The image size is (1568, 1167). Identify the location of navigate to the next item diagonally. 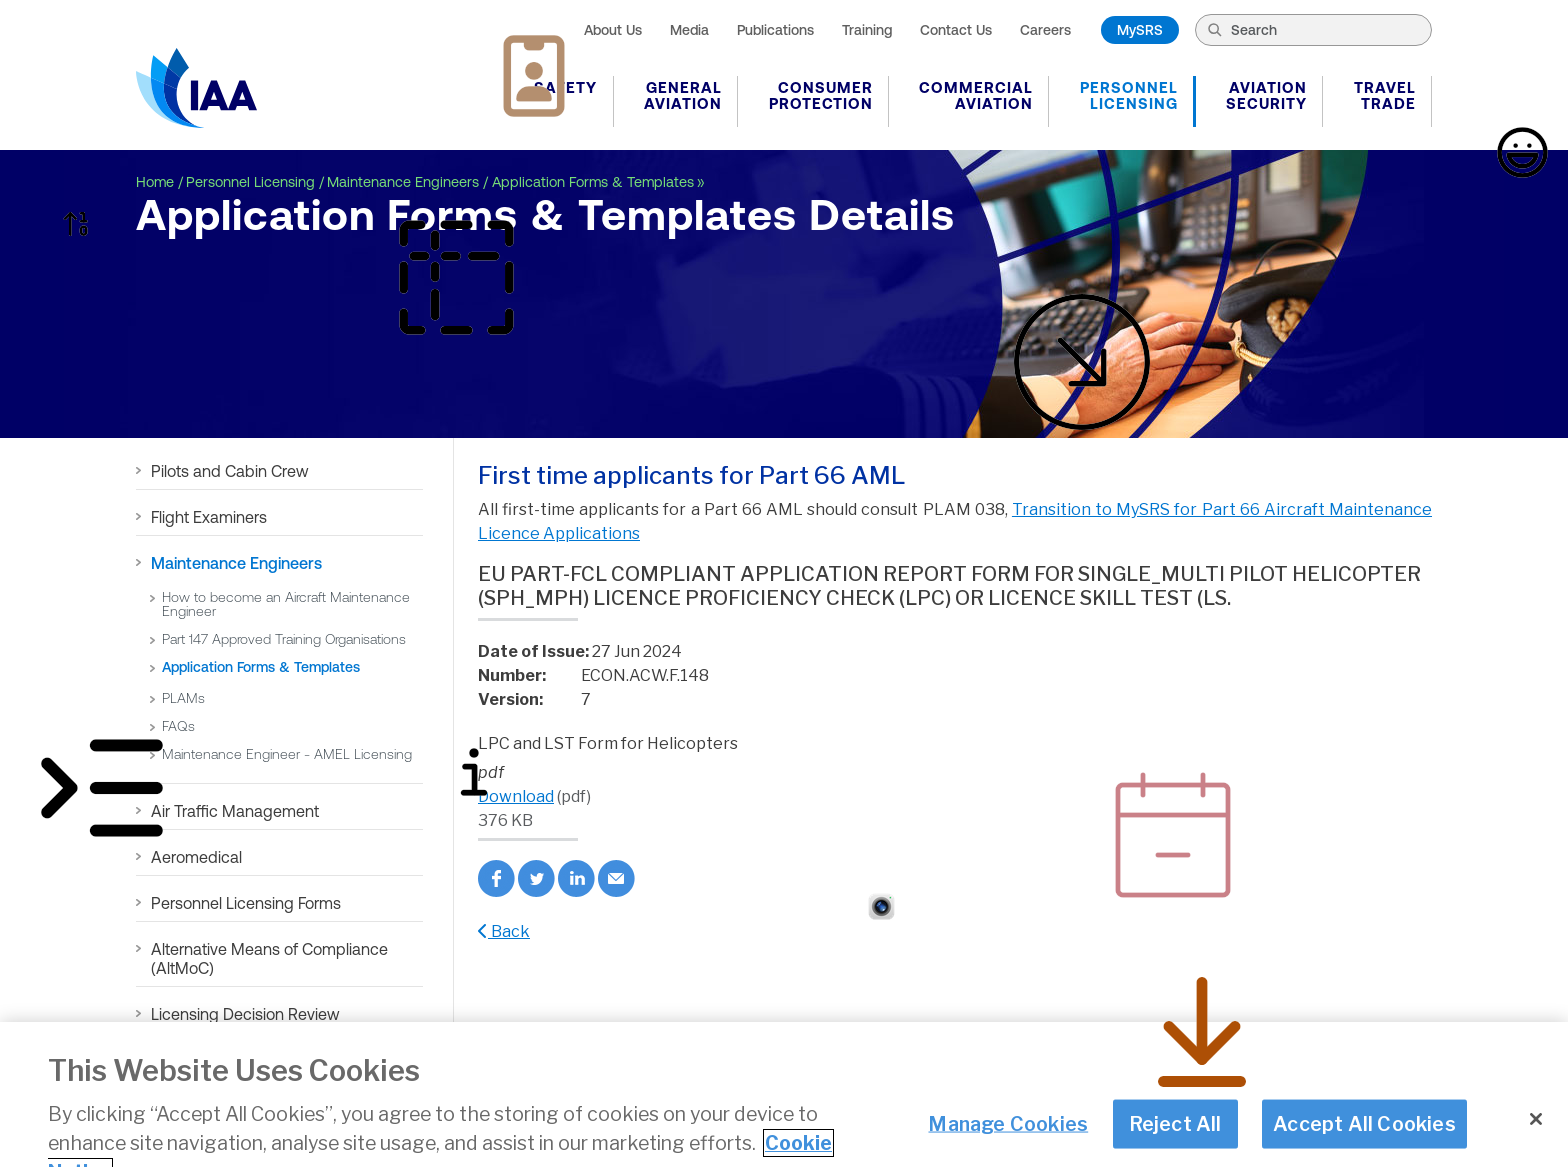
(1082, 362).